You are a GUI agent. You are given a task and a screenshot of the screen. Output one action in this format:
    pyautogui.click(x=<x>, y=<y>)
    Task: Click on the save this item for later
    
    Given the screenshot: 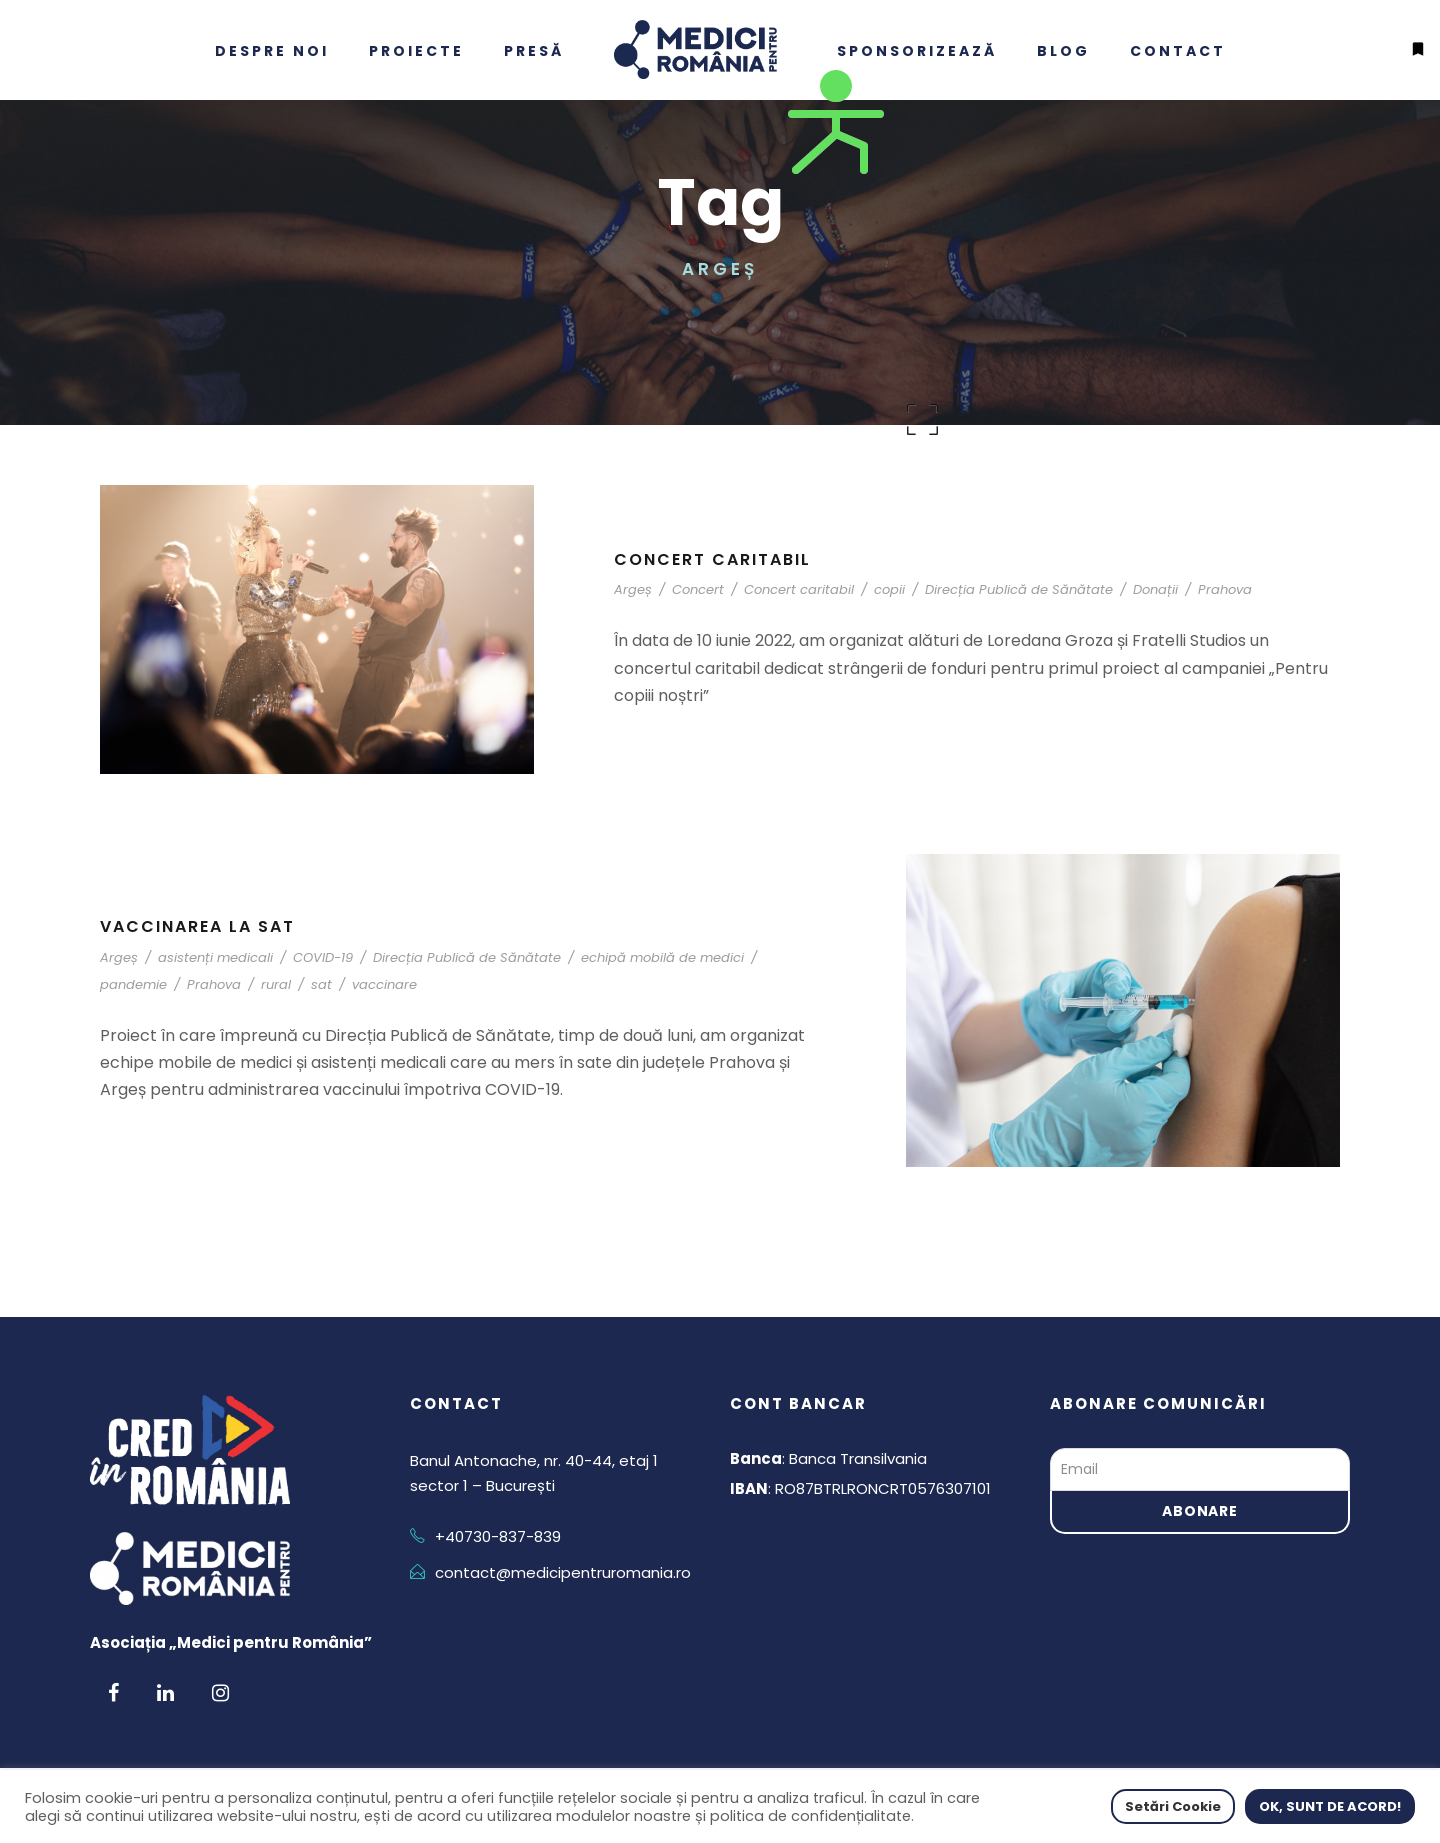 What is the action you would take?
    pyautogui.click(x=1418, y=49)
    